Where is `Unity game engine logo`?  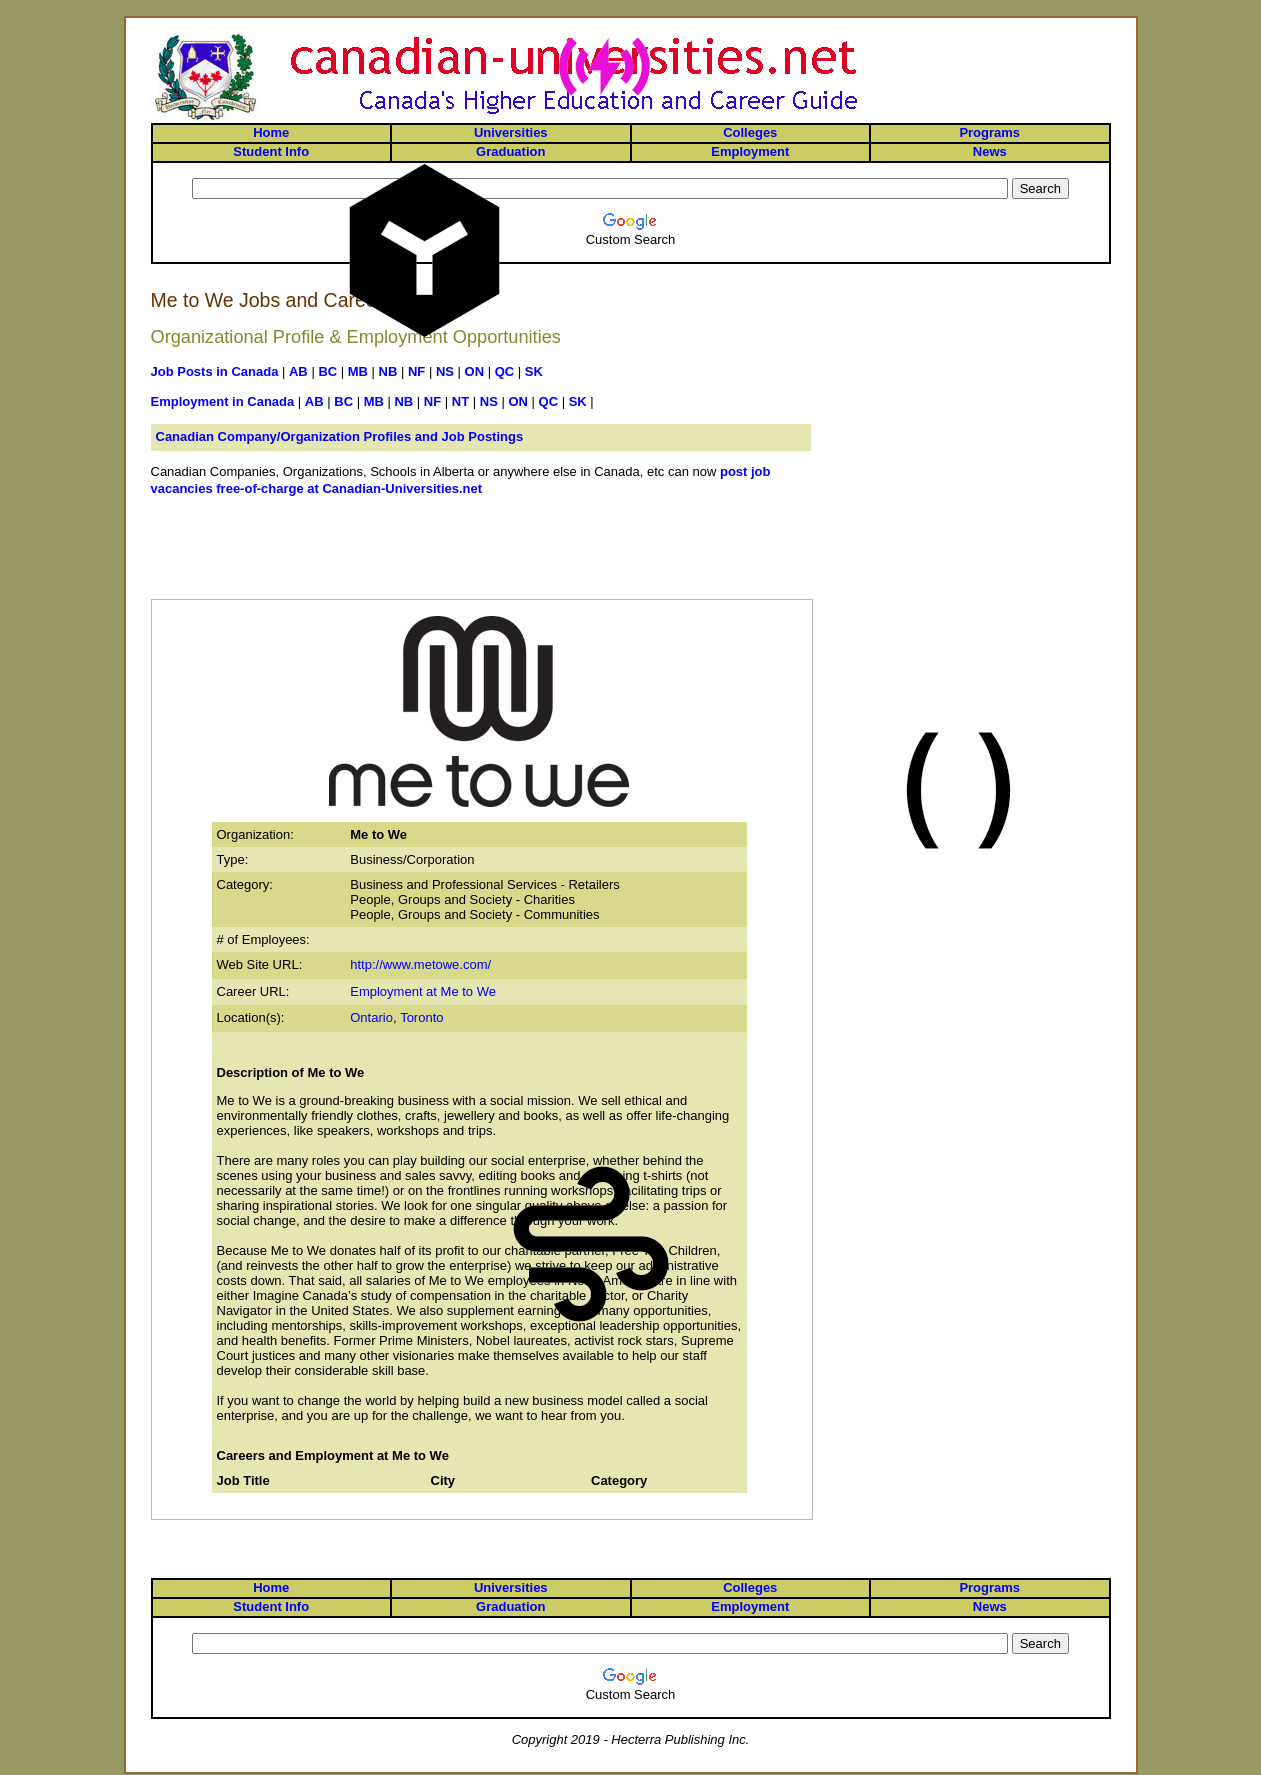
Unity game engine logo is located at coordinates (424, 250).